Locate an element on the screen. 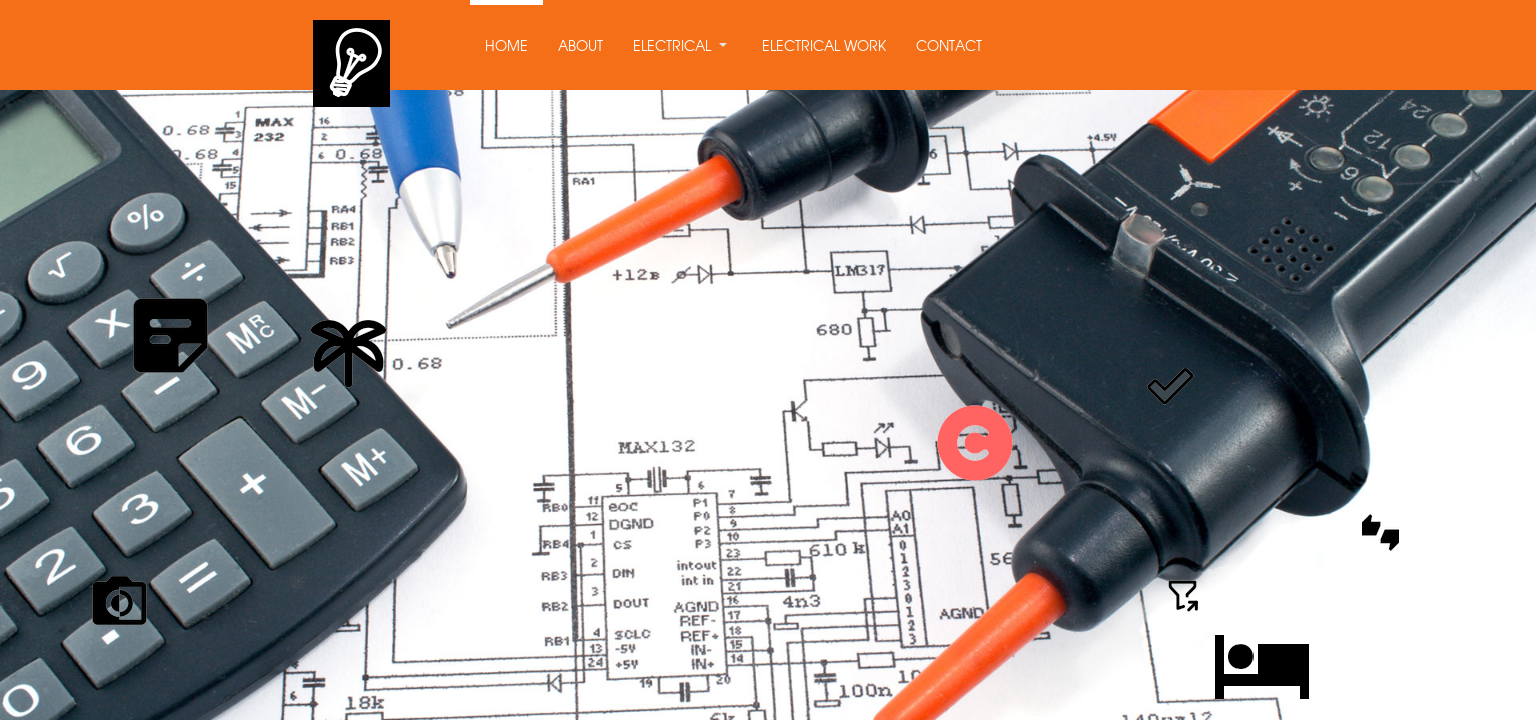 Image resolution: width=1536 pixels, height=720 pixels. indicates copyrighted content is located at coordinates (975, 443).